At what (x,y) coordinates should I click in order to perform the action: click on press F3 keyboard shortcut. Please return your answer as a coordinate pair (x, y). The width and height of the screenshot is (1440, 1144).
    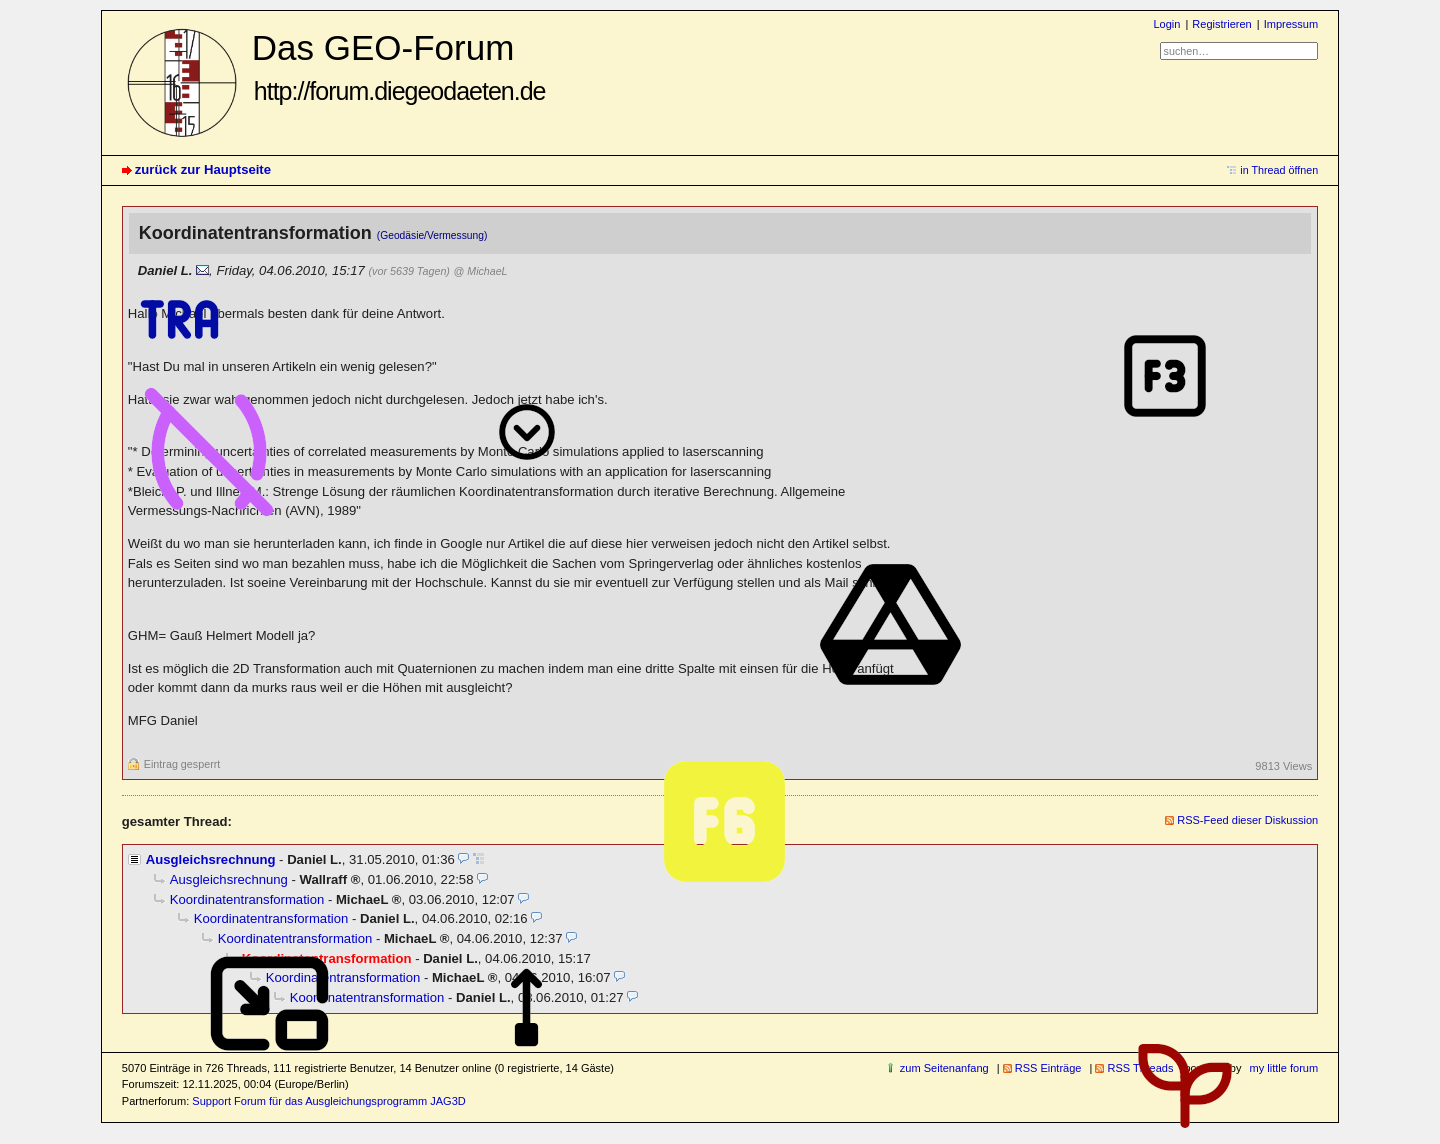
    Looking at the image, I should click on (1165, 376).